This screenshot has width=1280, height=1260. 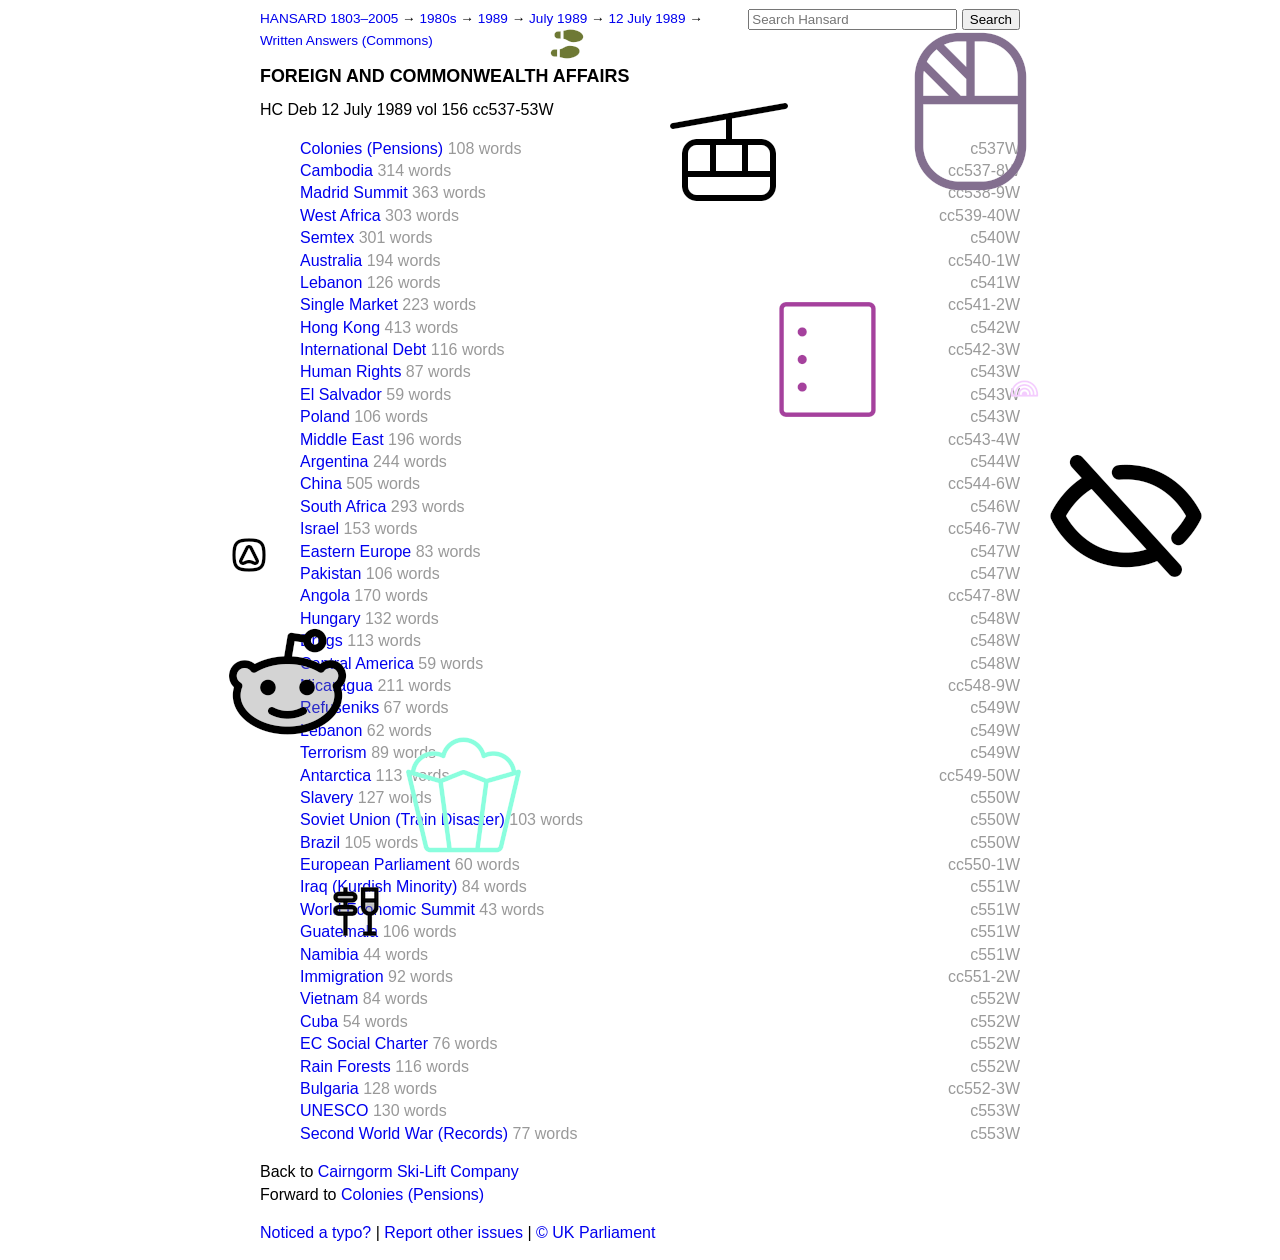 What do you see at coordinates (356, 911) in the screenshot?
I see `browse tapas or small plates menu` at bounding box center [356, 911].